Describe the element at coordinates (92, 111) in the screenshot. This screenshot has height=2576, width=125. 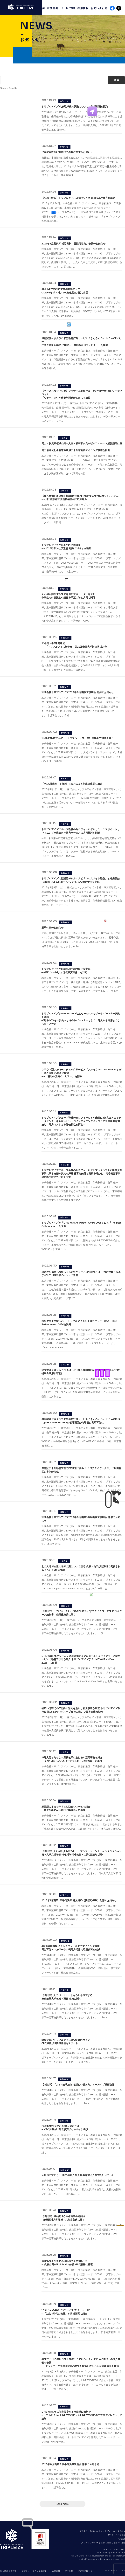
I see `access location privacy settings` at that location.